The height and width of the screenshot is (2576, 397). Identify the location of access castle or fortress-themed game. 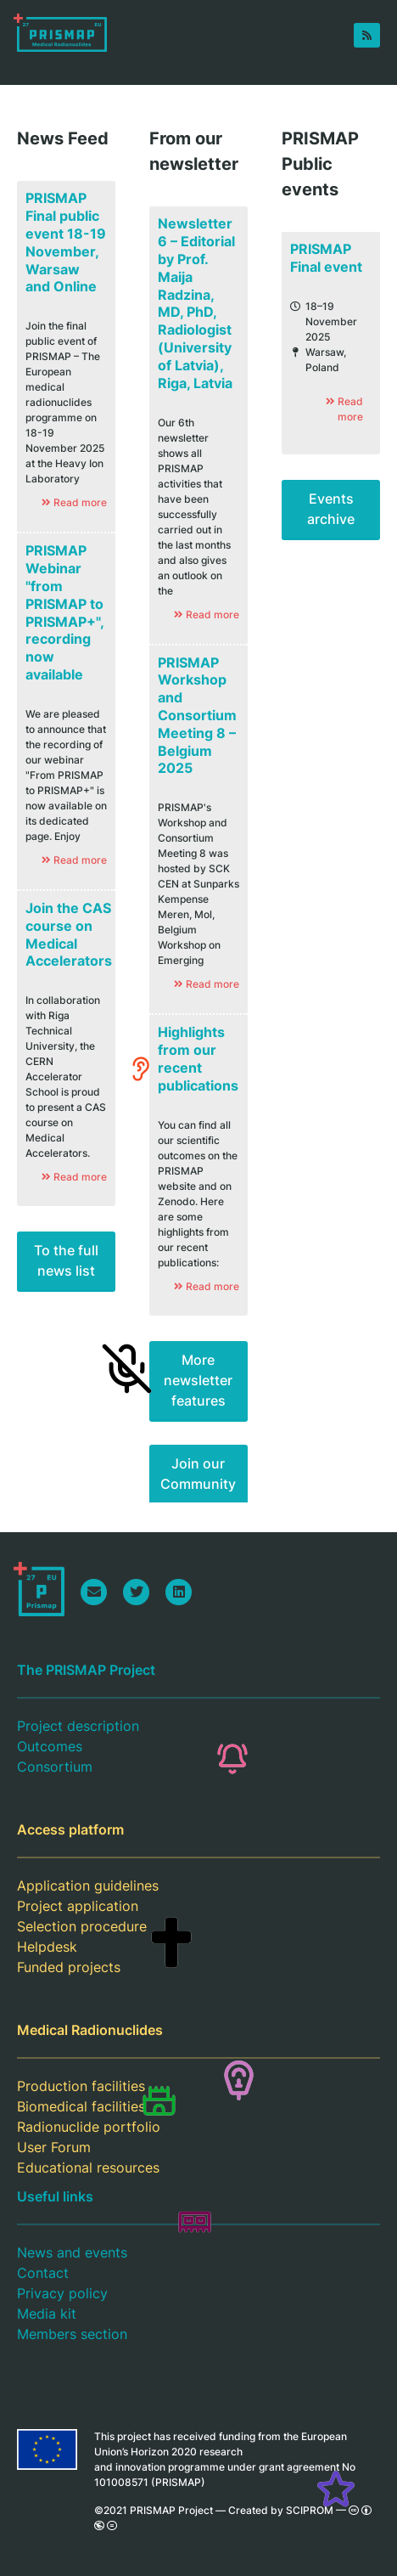
(159, 2100).